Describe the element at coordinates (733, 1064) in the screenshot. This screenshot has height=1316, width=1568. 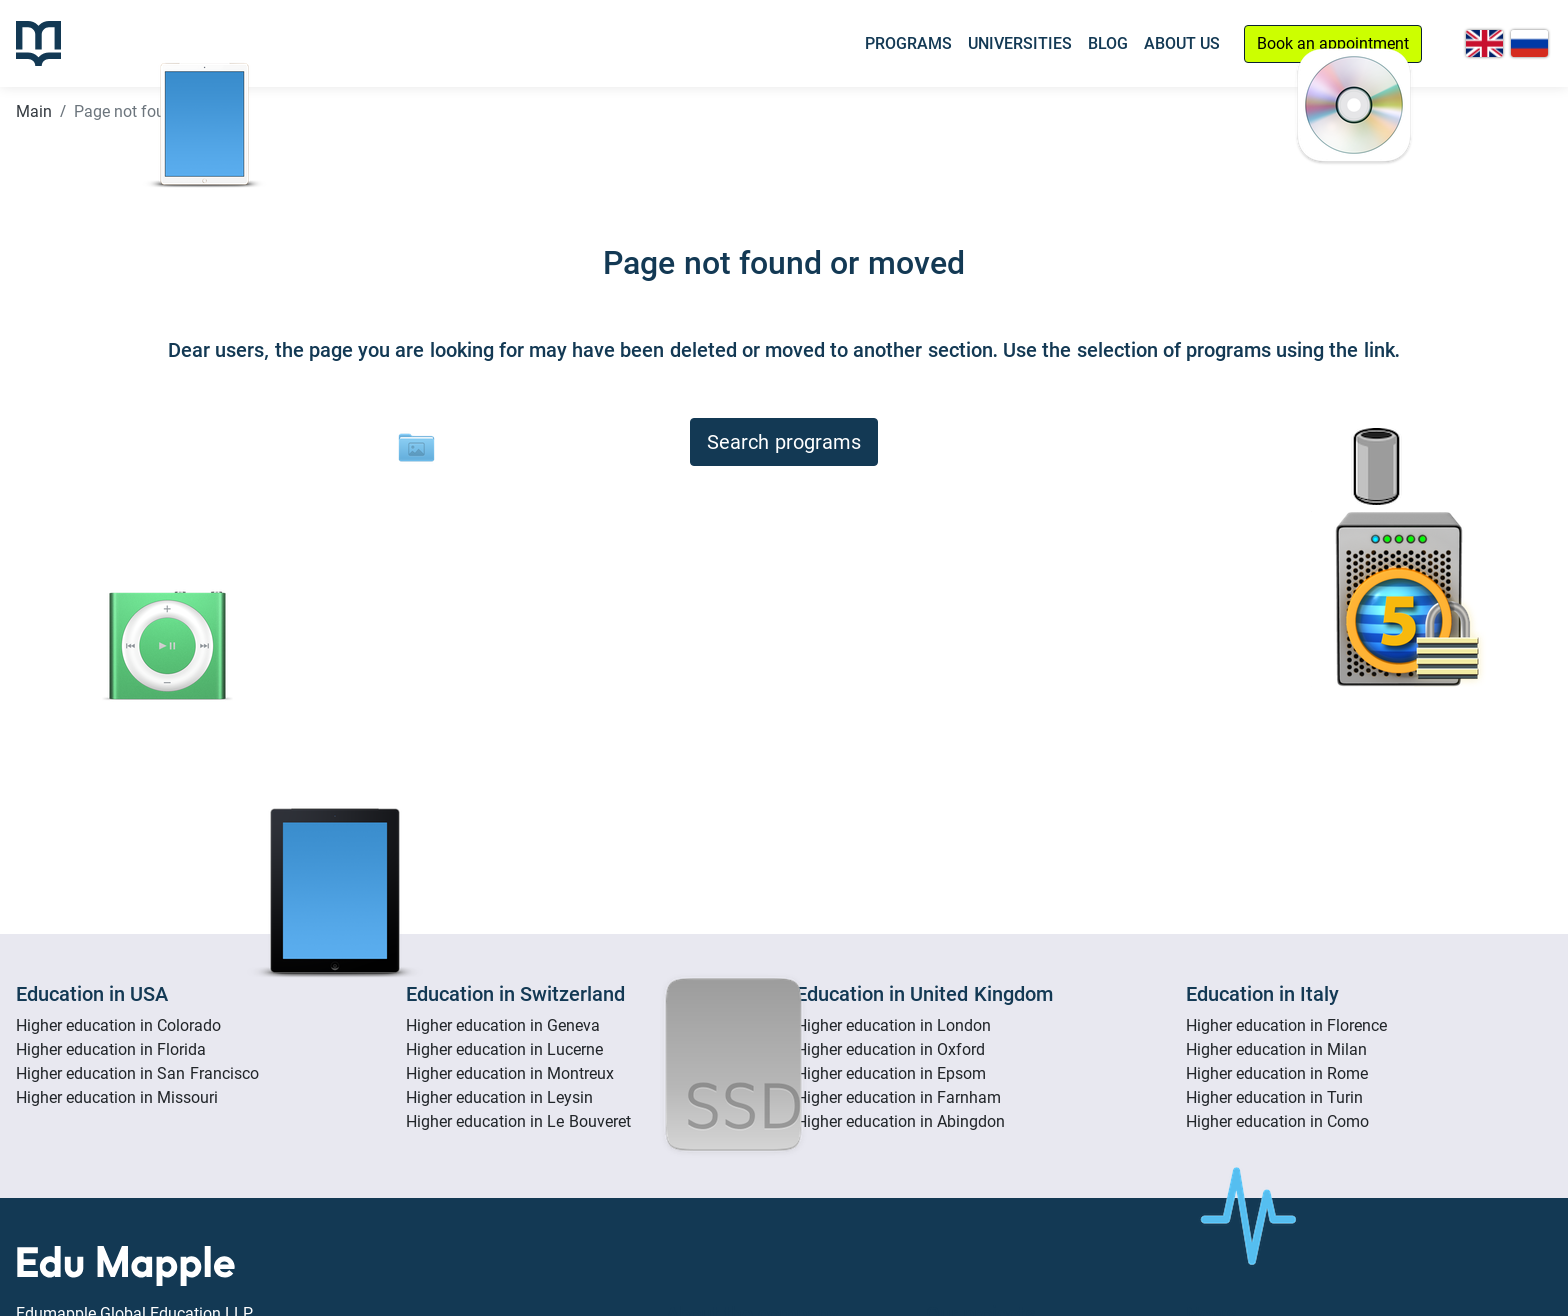
I see `indicates a solid state drive (SSD) storage device` at that location.